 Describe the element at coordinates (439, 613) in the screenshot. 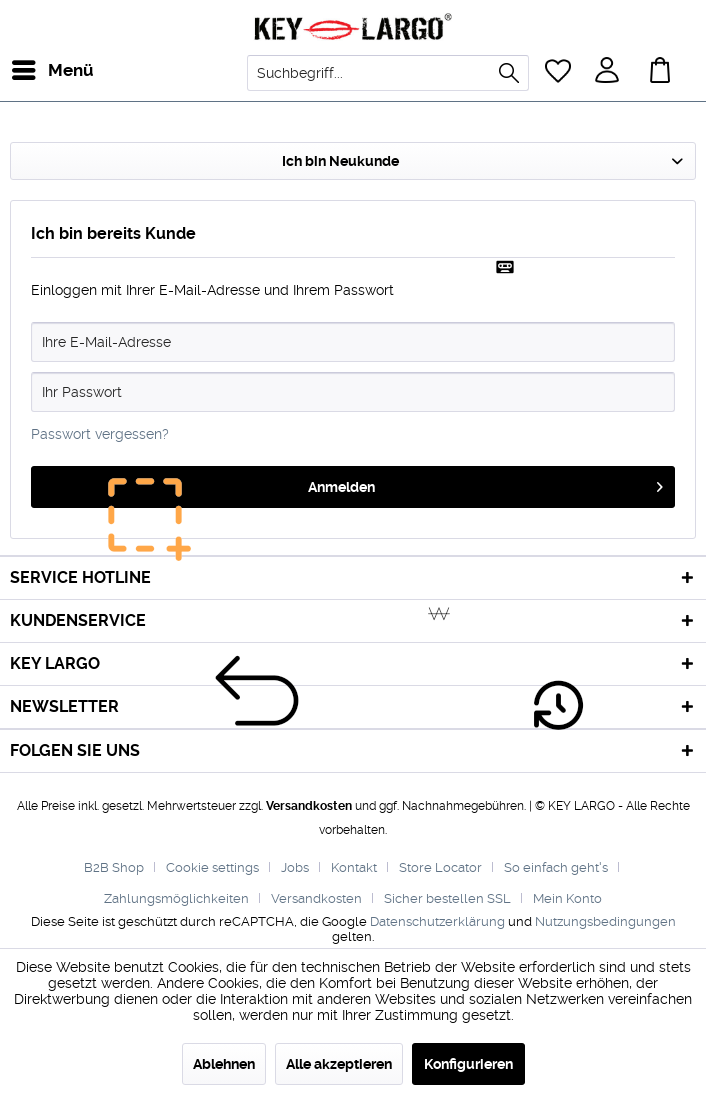

I see `indicates south korean won currency` at that location.